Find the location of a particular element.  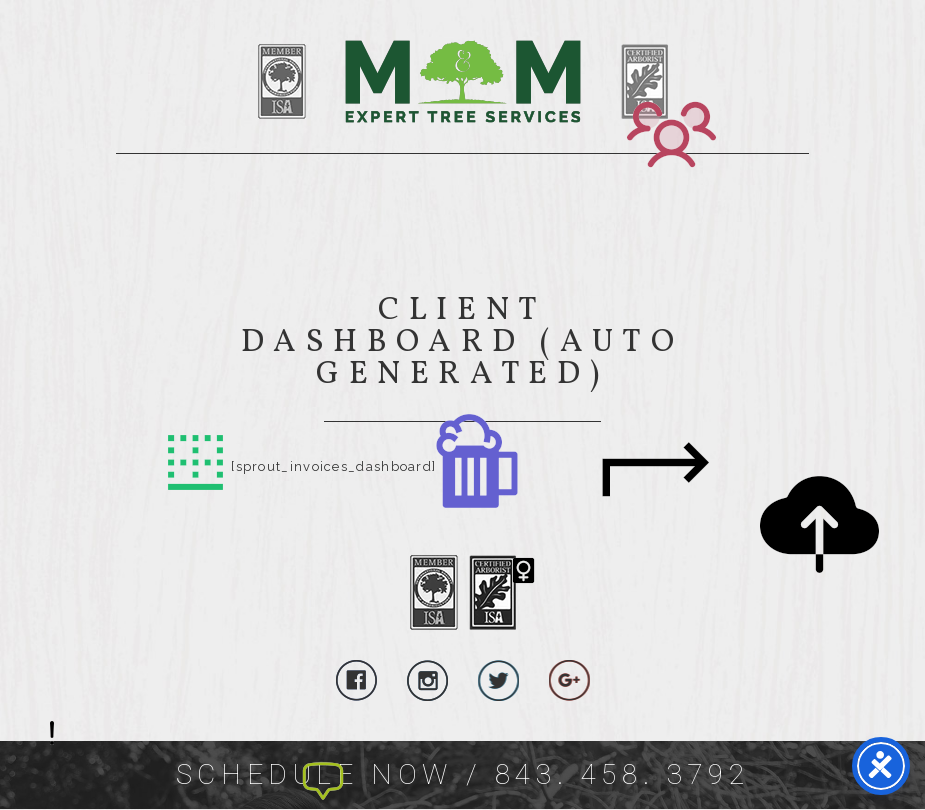

upload a file to the cloud is located at coordinates (819, 524).